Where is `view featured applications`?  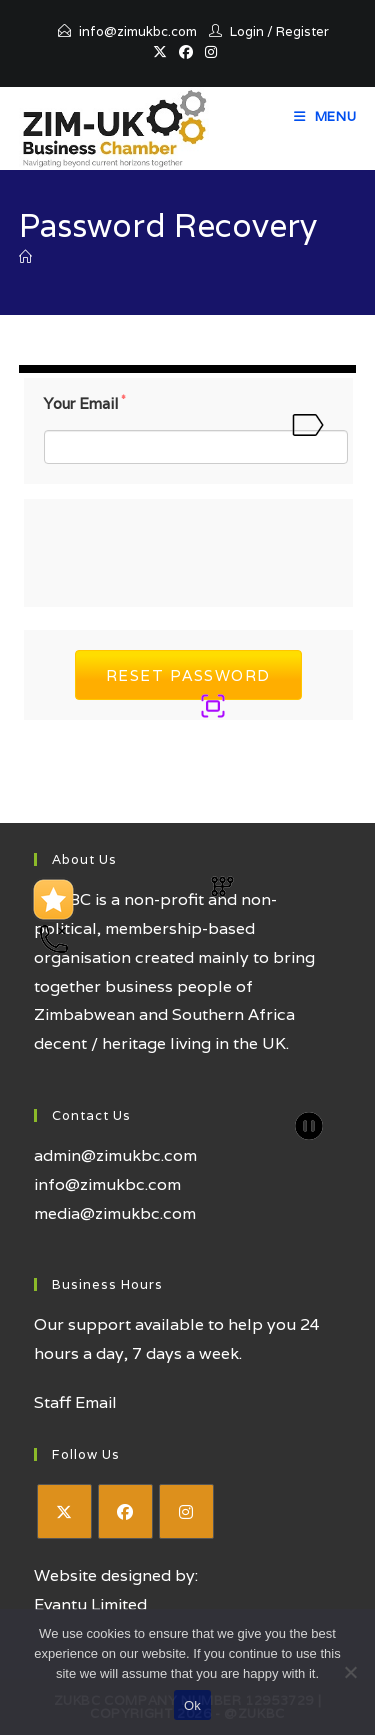
view featured applications is located at coordinates (53, 899).